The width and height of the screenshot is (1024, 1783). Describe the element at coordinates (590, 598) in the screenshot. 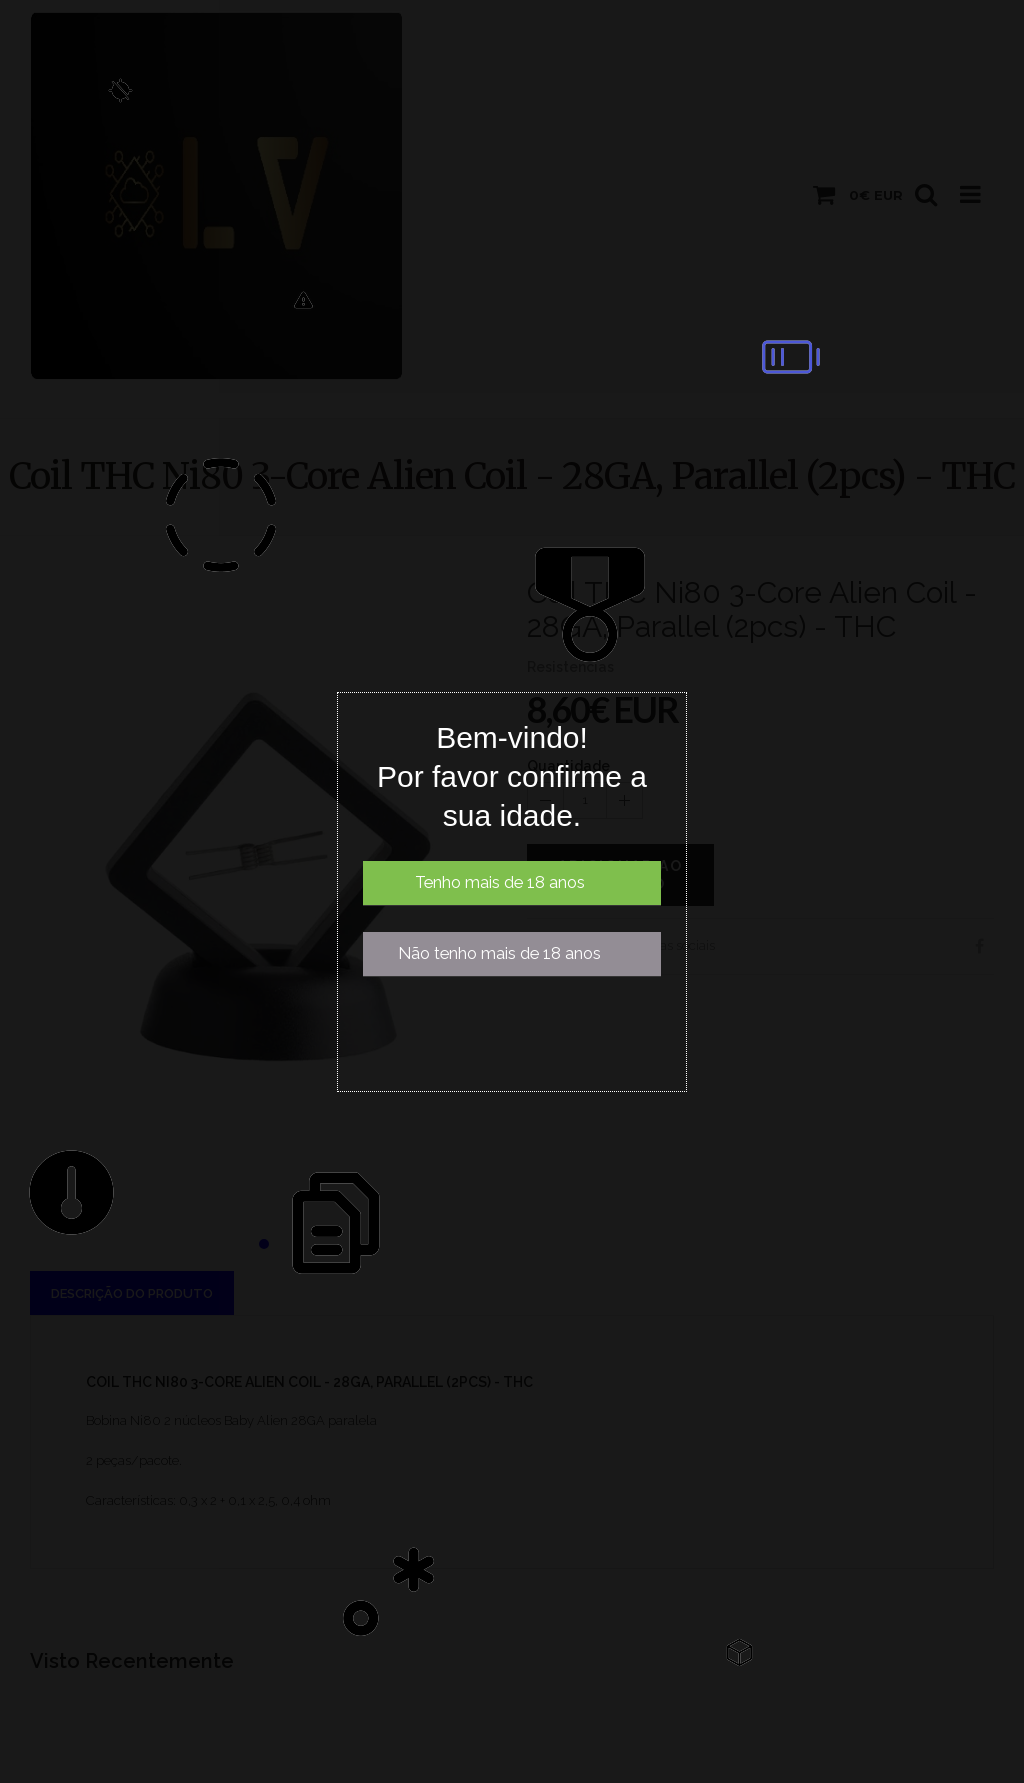

I see `view achievements or awards` at that location.